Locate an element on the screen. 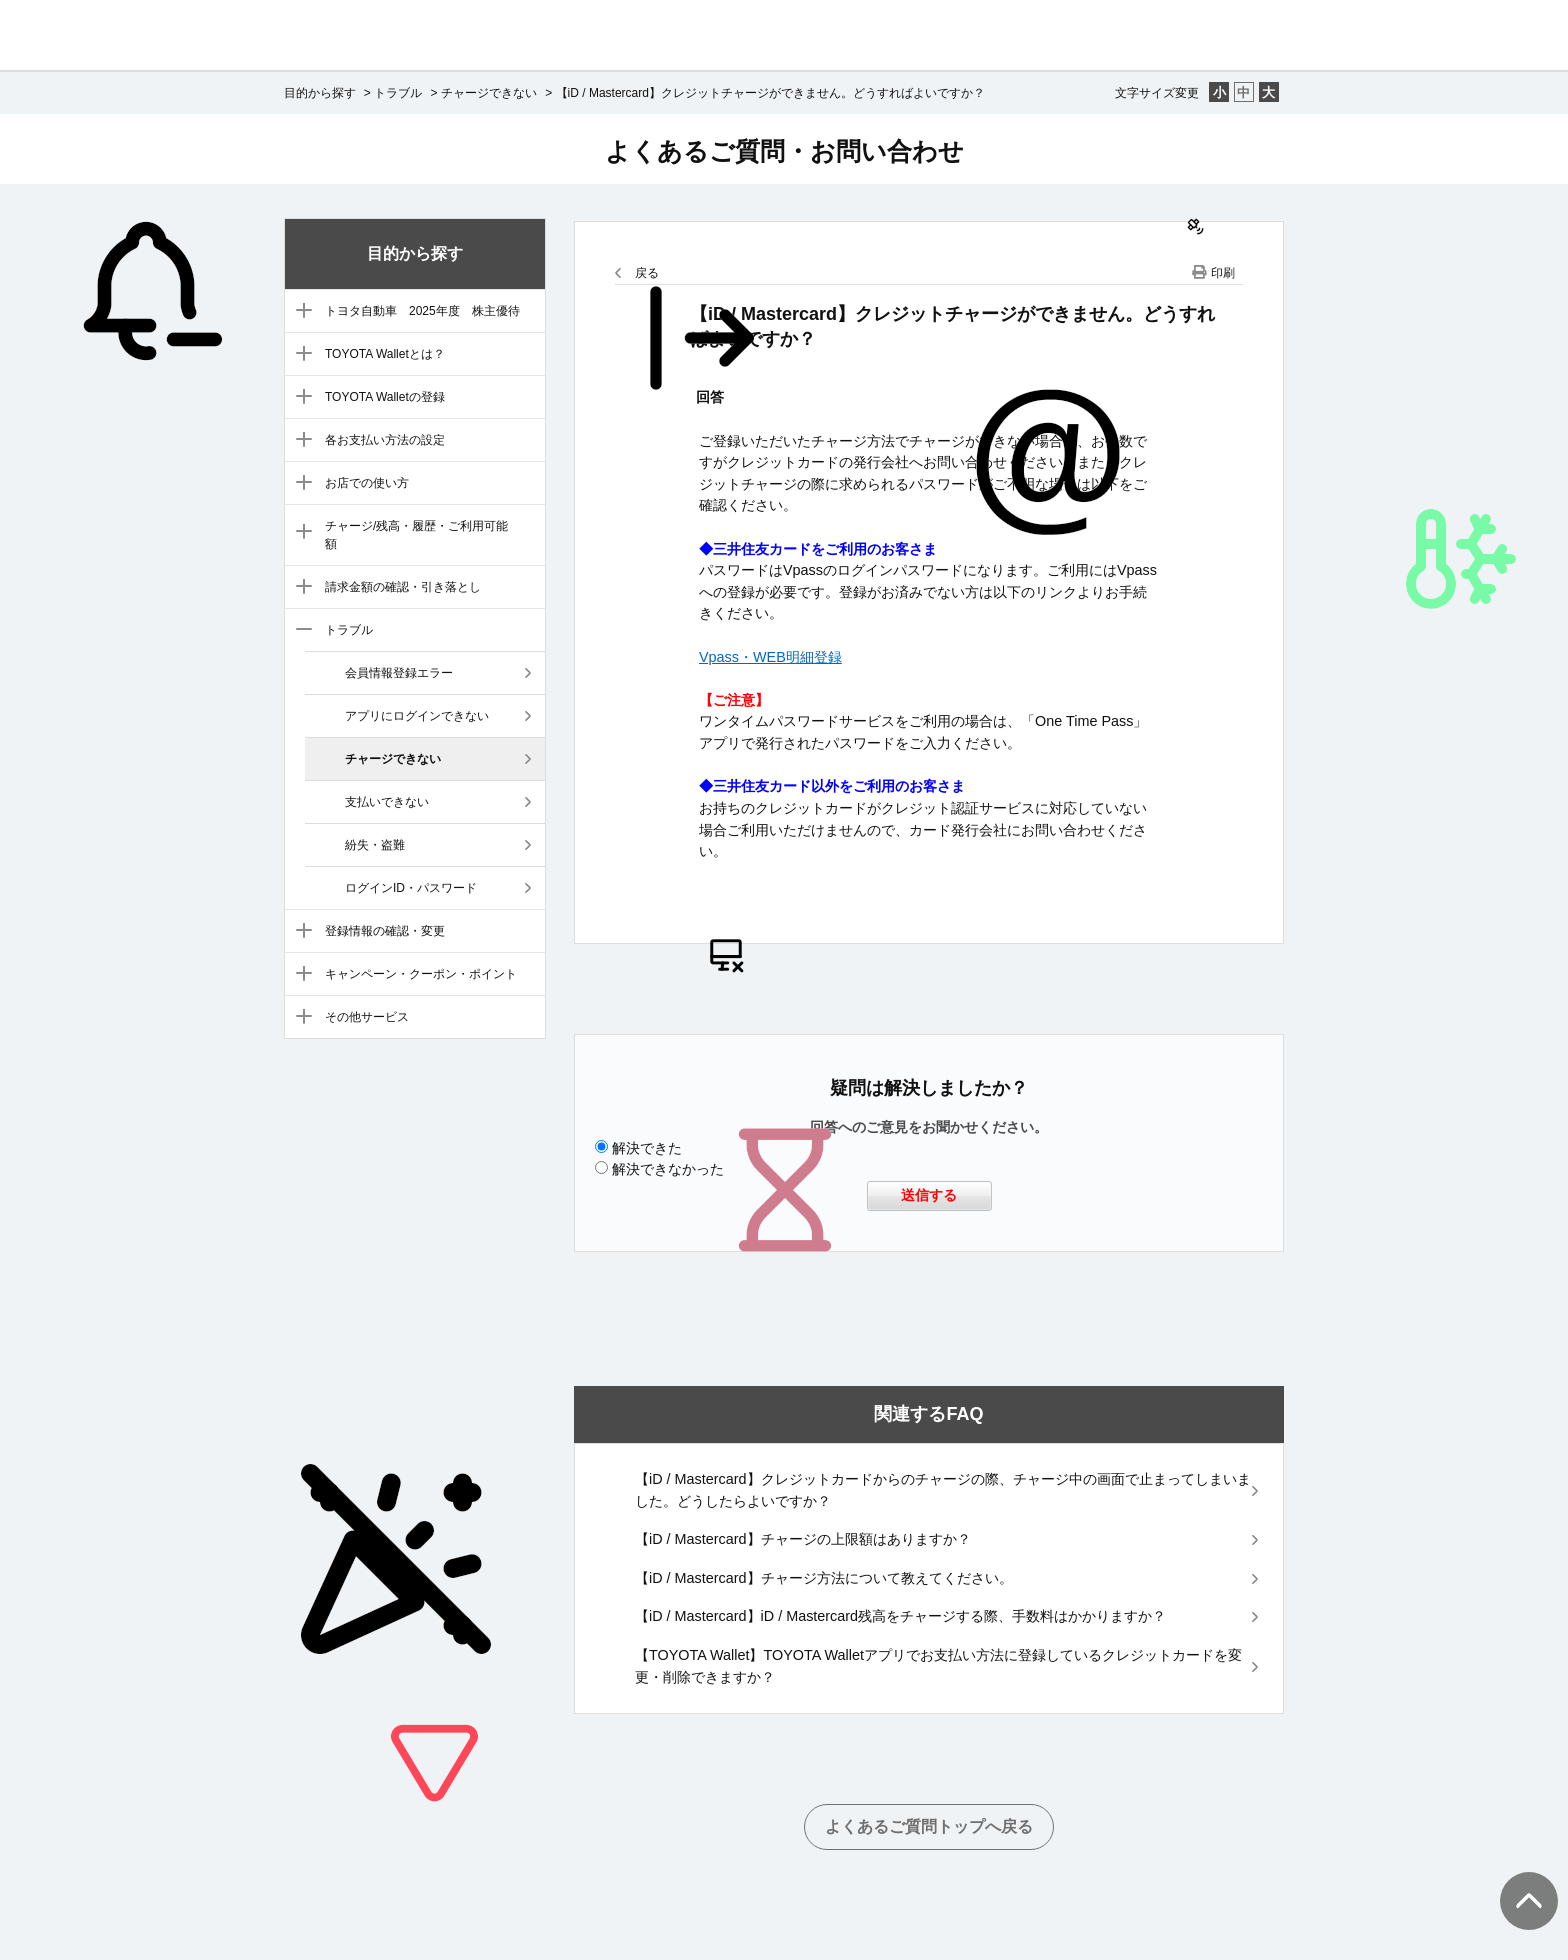 The width and height of the screenshot is (1568, 1960). disconnect or remove a desktop computer is located at coordinates (726, 955).